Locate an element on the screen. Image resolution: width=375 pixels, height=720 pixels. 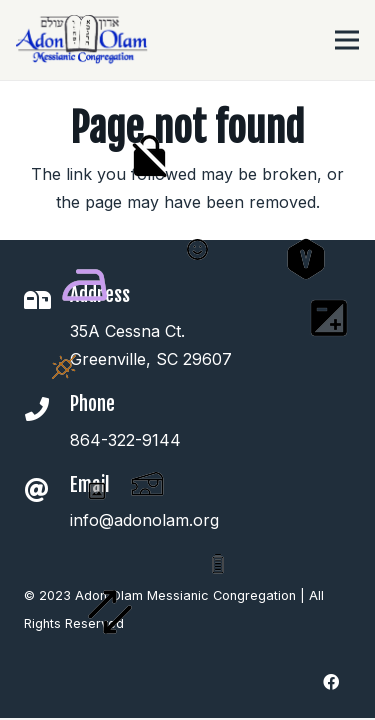
indicates dairy or cheese-related content is located at coordinates (147, 485).